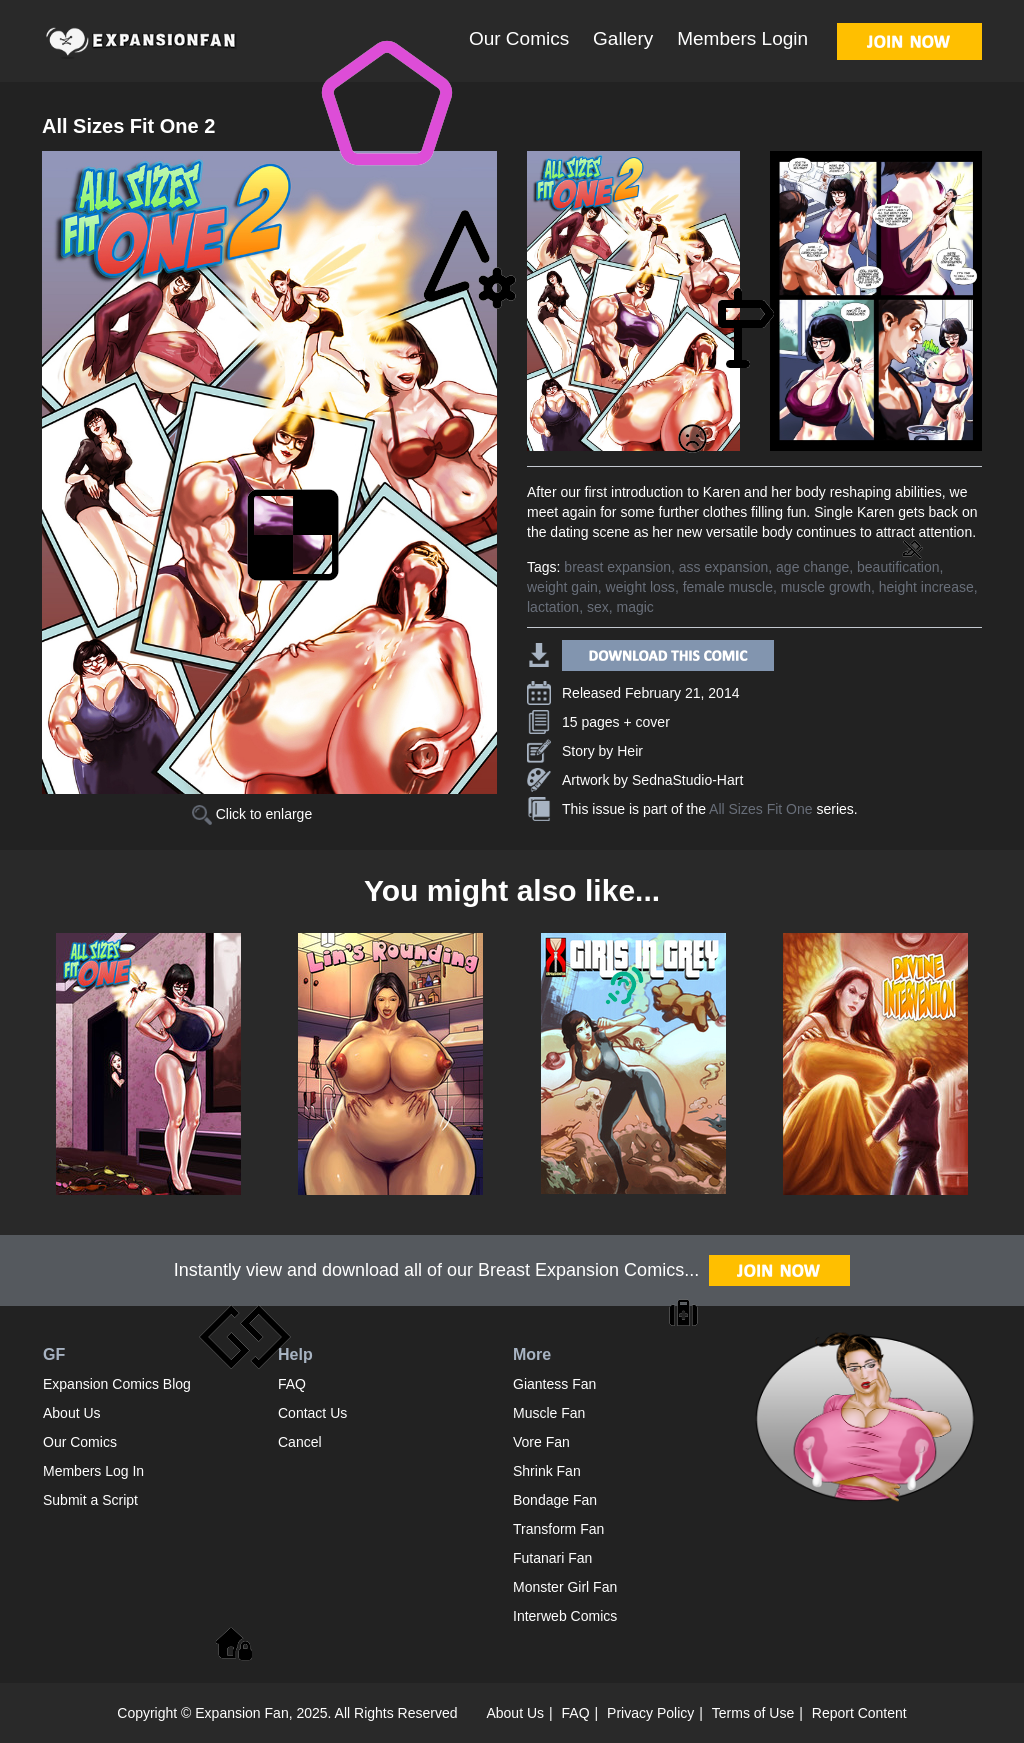 This screenshot has height=1743, width=1024. What do you see at coordinates (245, 1337) in the screenshot?
I see `gg gaming platform logo` at bounding box center [245, 1337].